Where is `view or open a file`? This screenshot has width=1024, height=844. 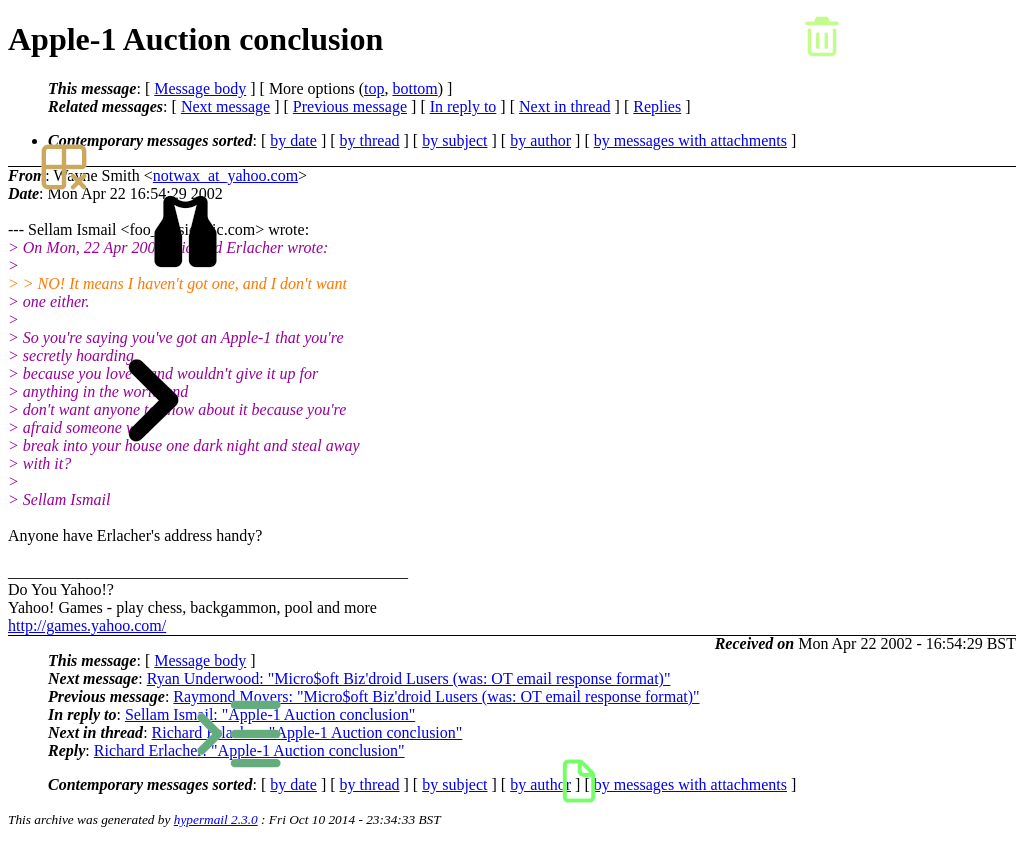 view or open a file is located at coordinates (579, 781).